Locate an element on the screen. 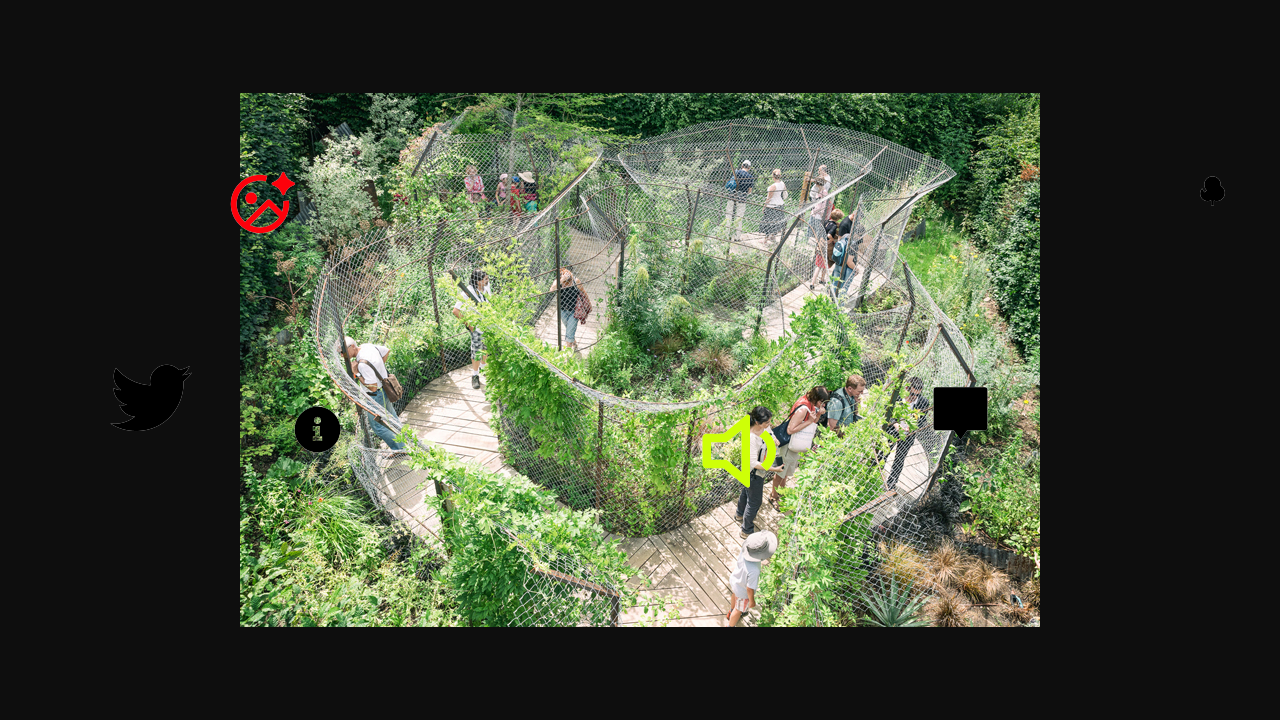  decrease audio volume is located at coordinates (737, 451).